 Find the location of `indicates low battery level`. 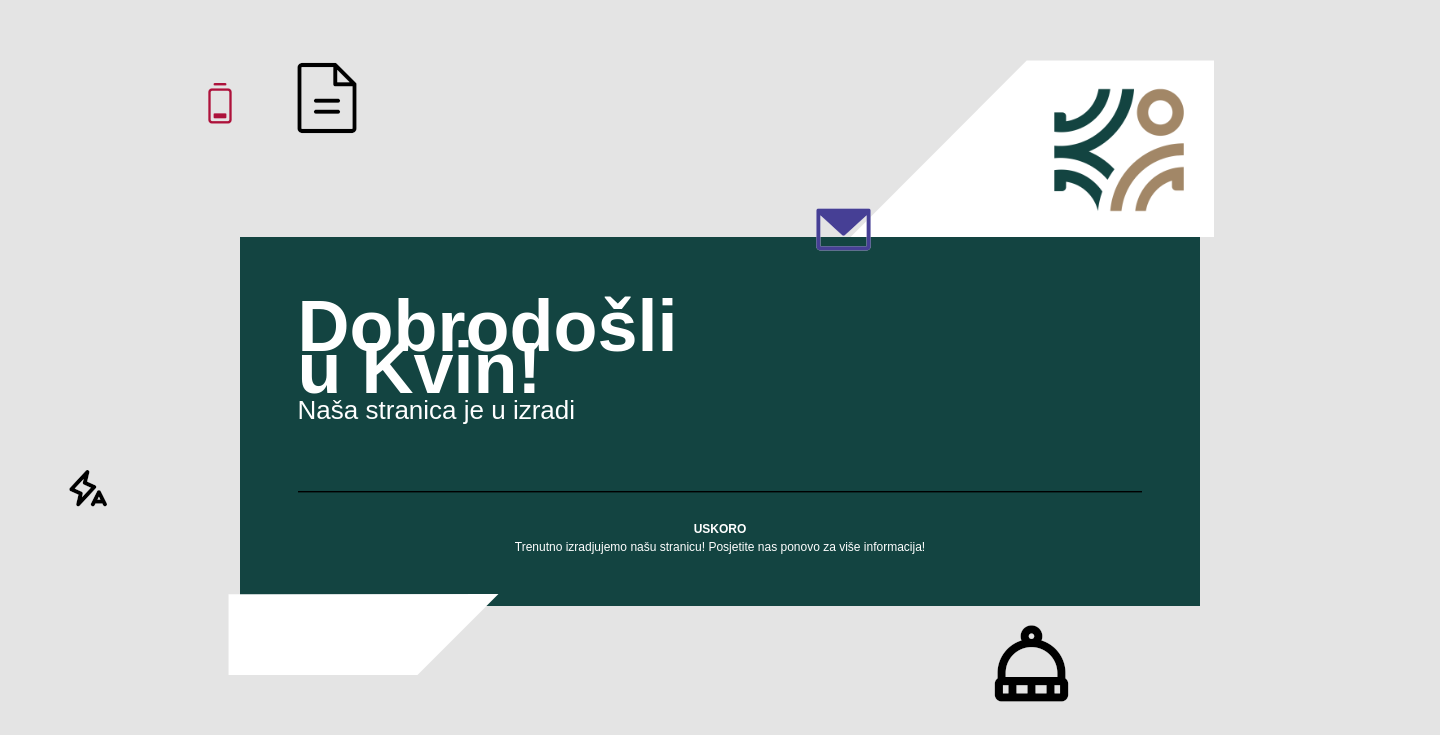

indicates low battery level is located at coordinates (220, 104).